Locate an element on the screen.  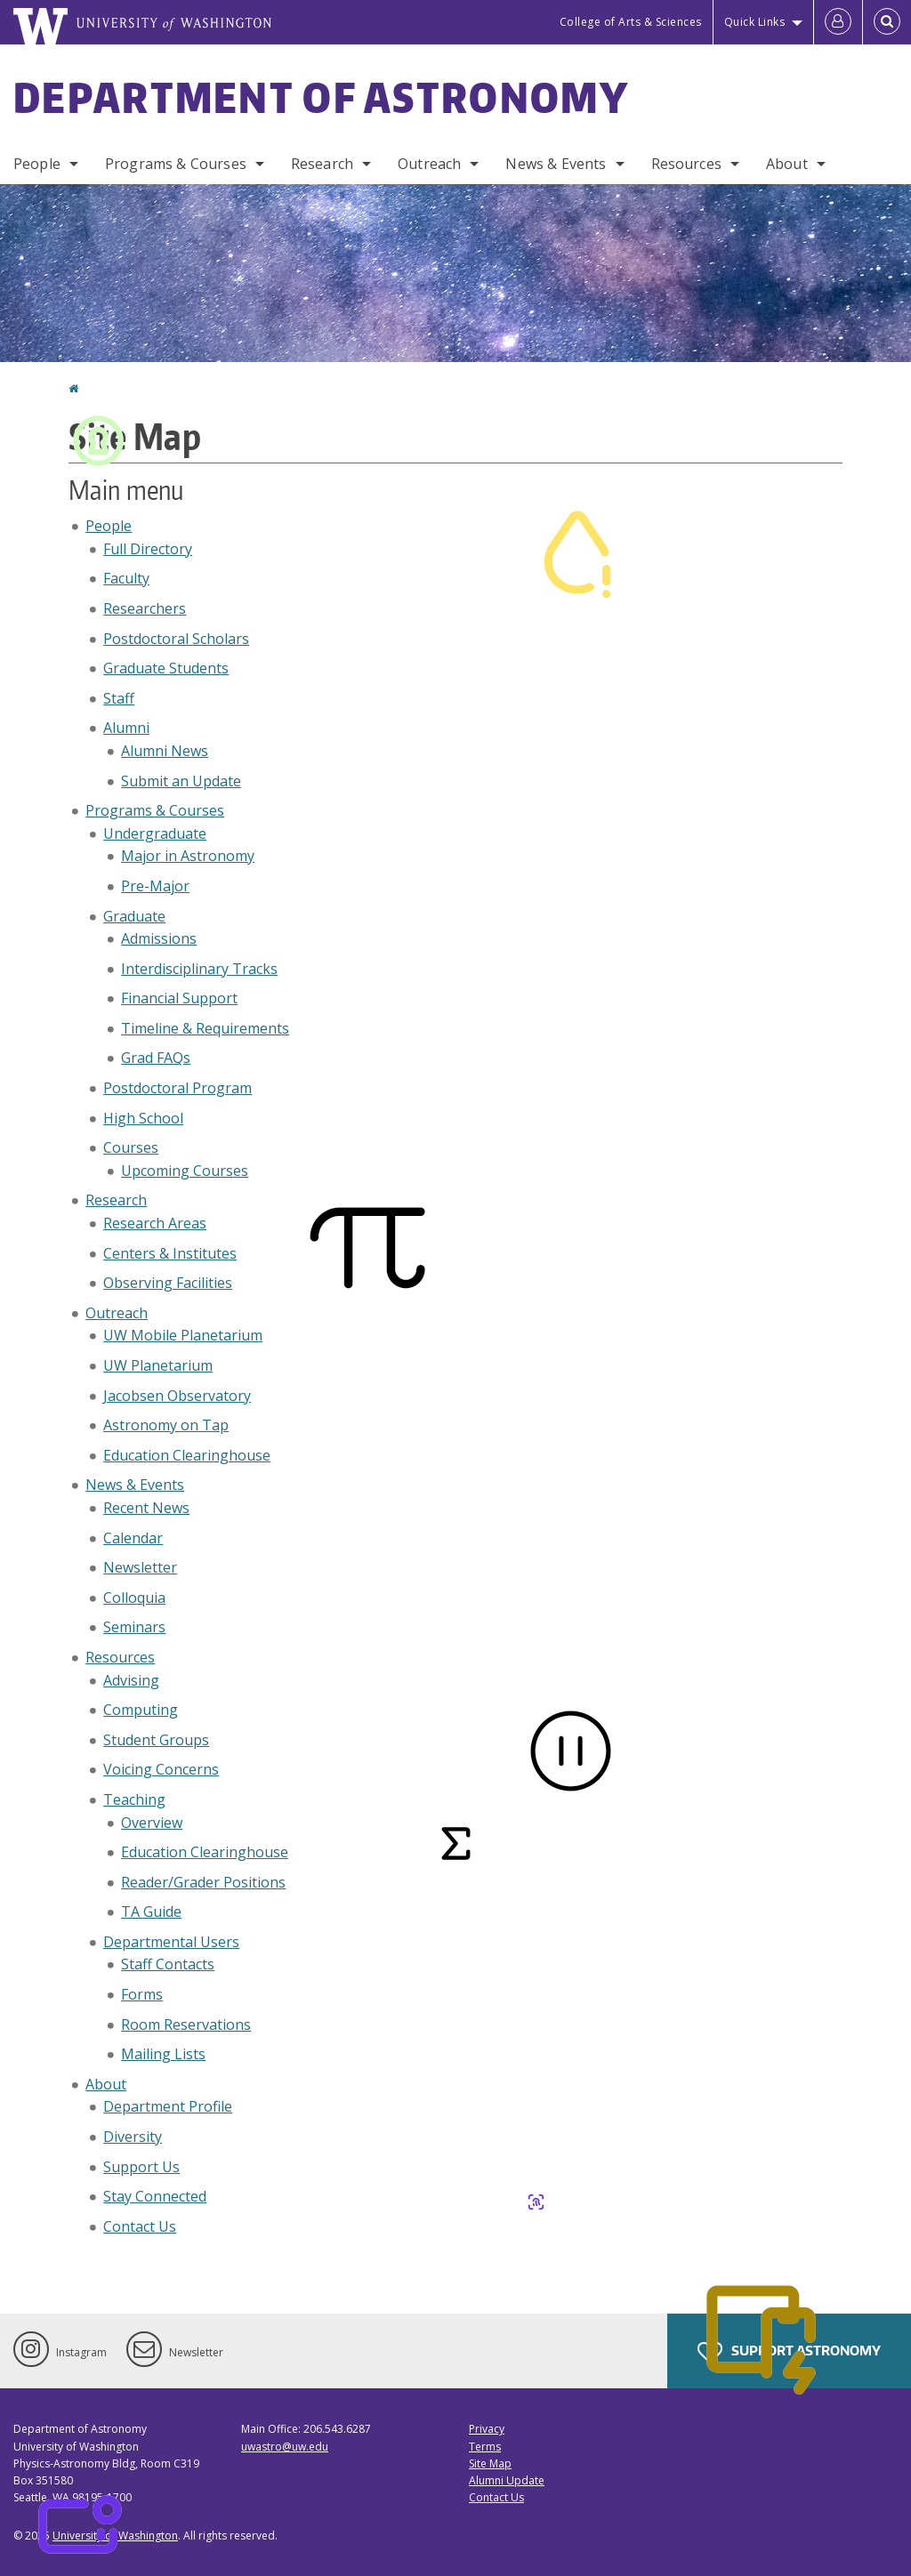
access mathematical constants or formulas is located at coordinates (369, 1245).